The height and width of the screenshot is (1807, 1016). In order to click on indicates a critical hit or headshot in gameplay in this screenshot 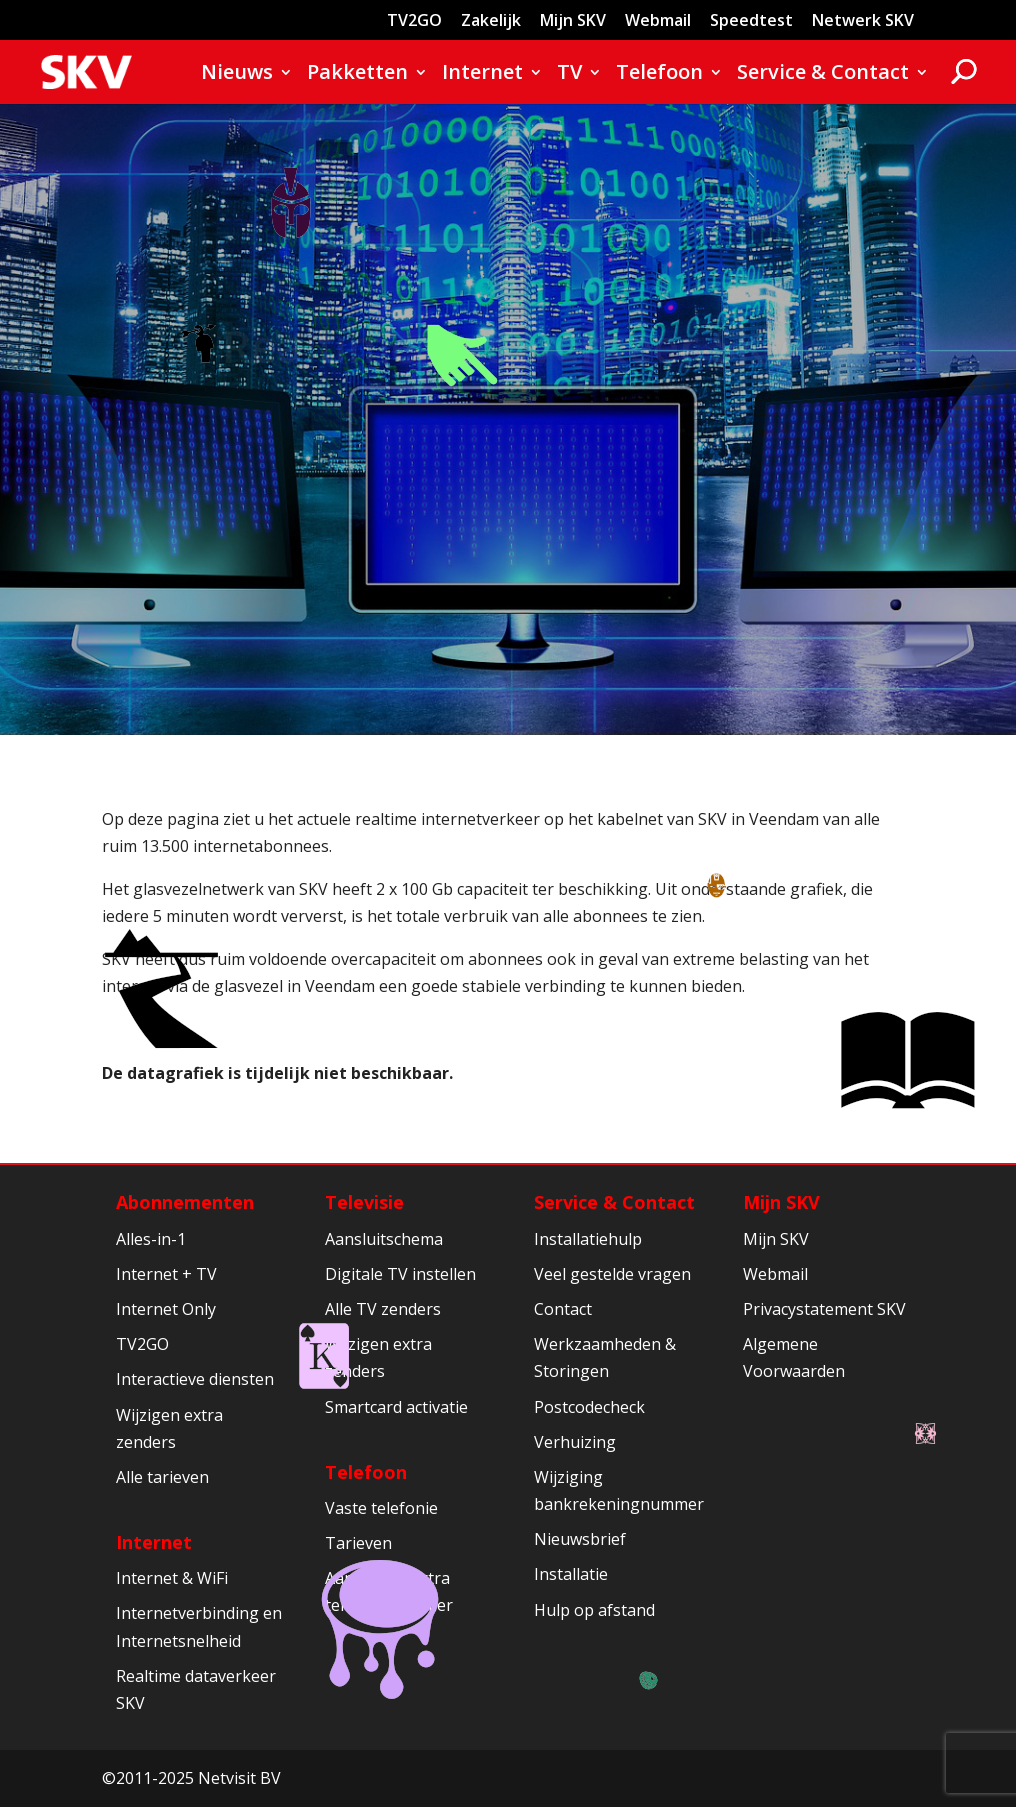, I will do `click(199, 343)`.